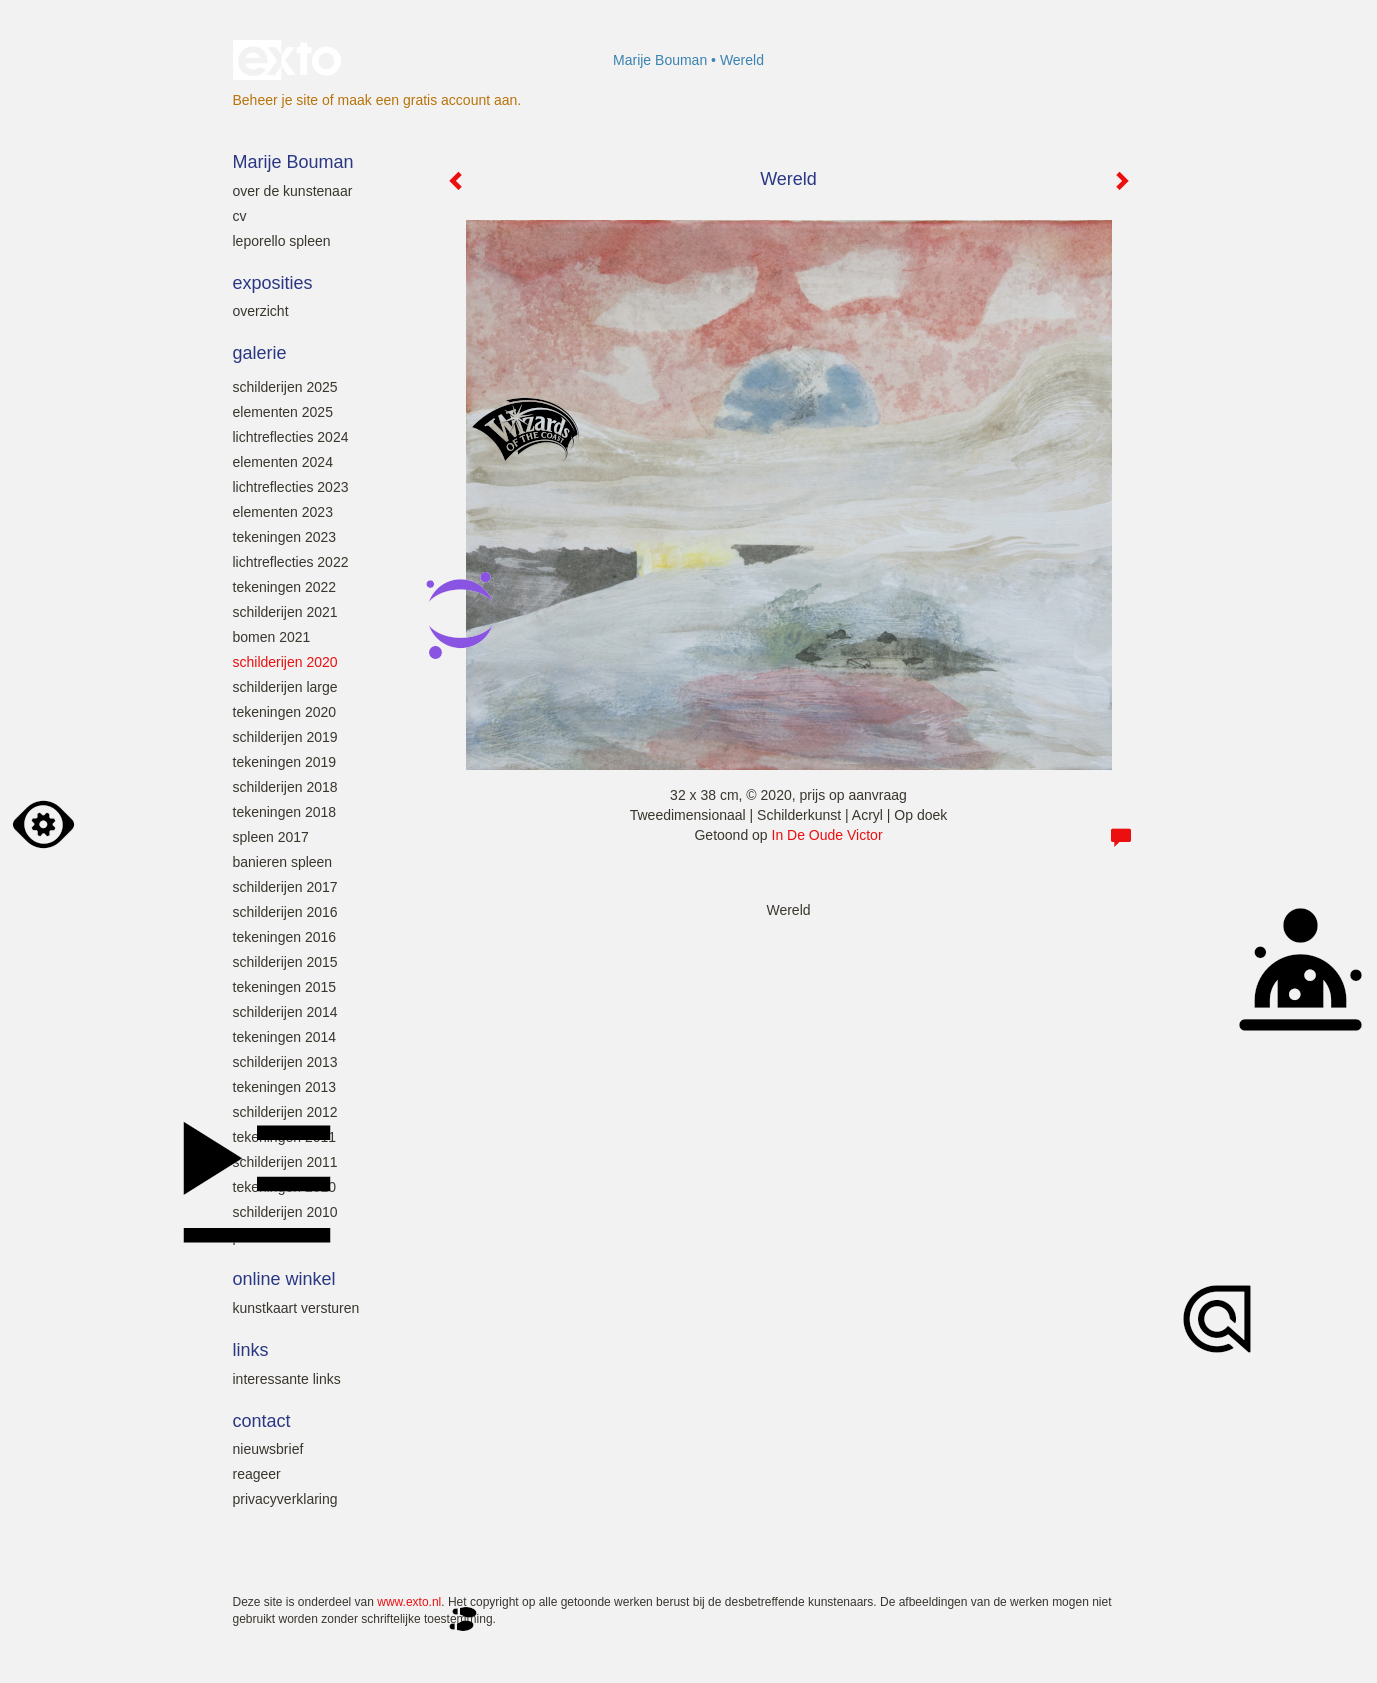 Image resolution: width=1377 pixels, height=1683 pixels. I want to click on view audience or attendee list, so click(1300, 969).